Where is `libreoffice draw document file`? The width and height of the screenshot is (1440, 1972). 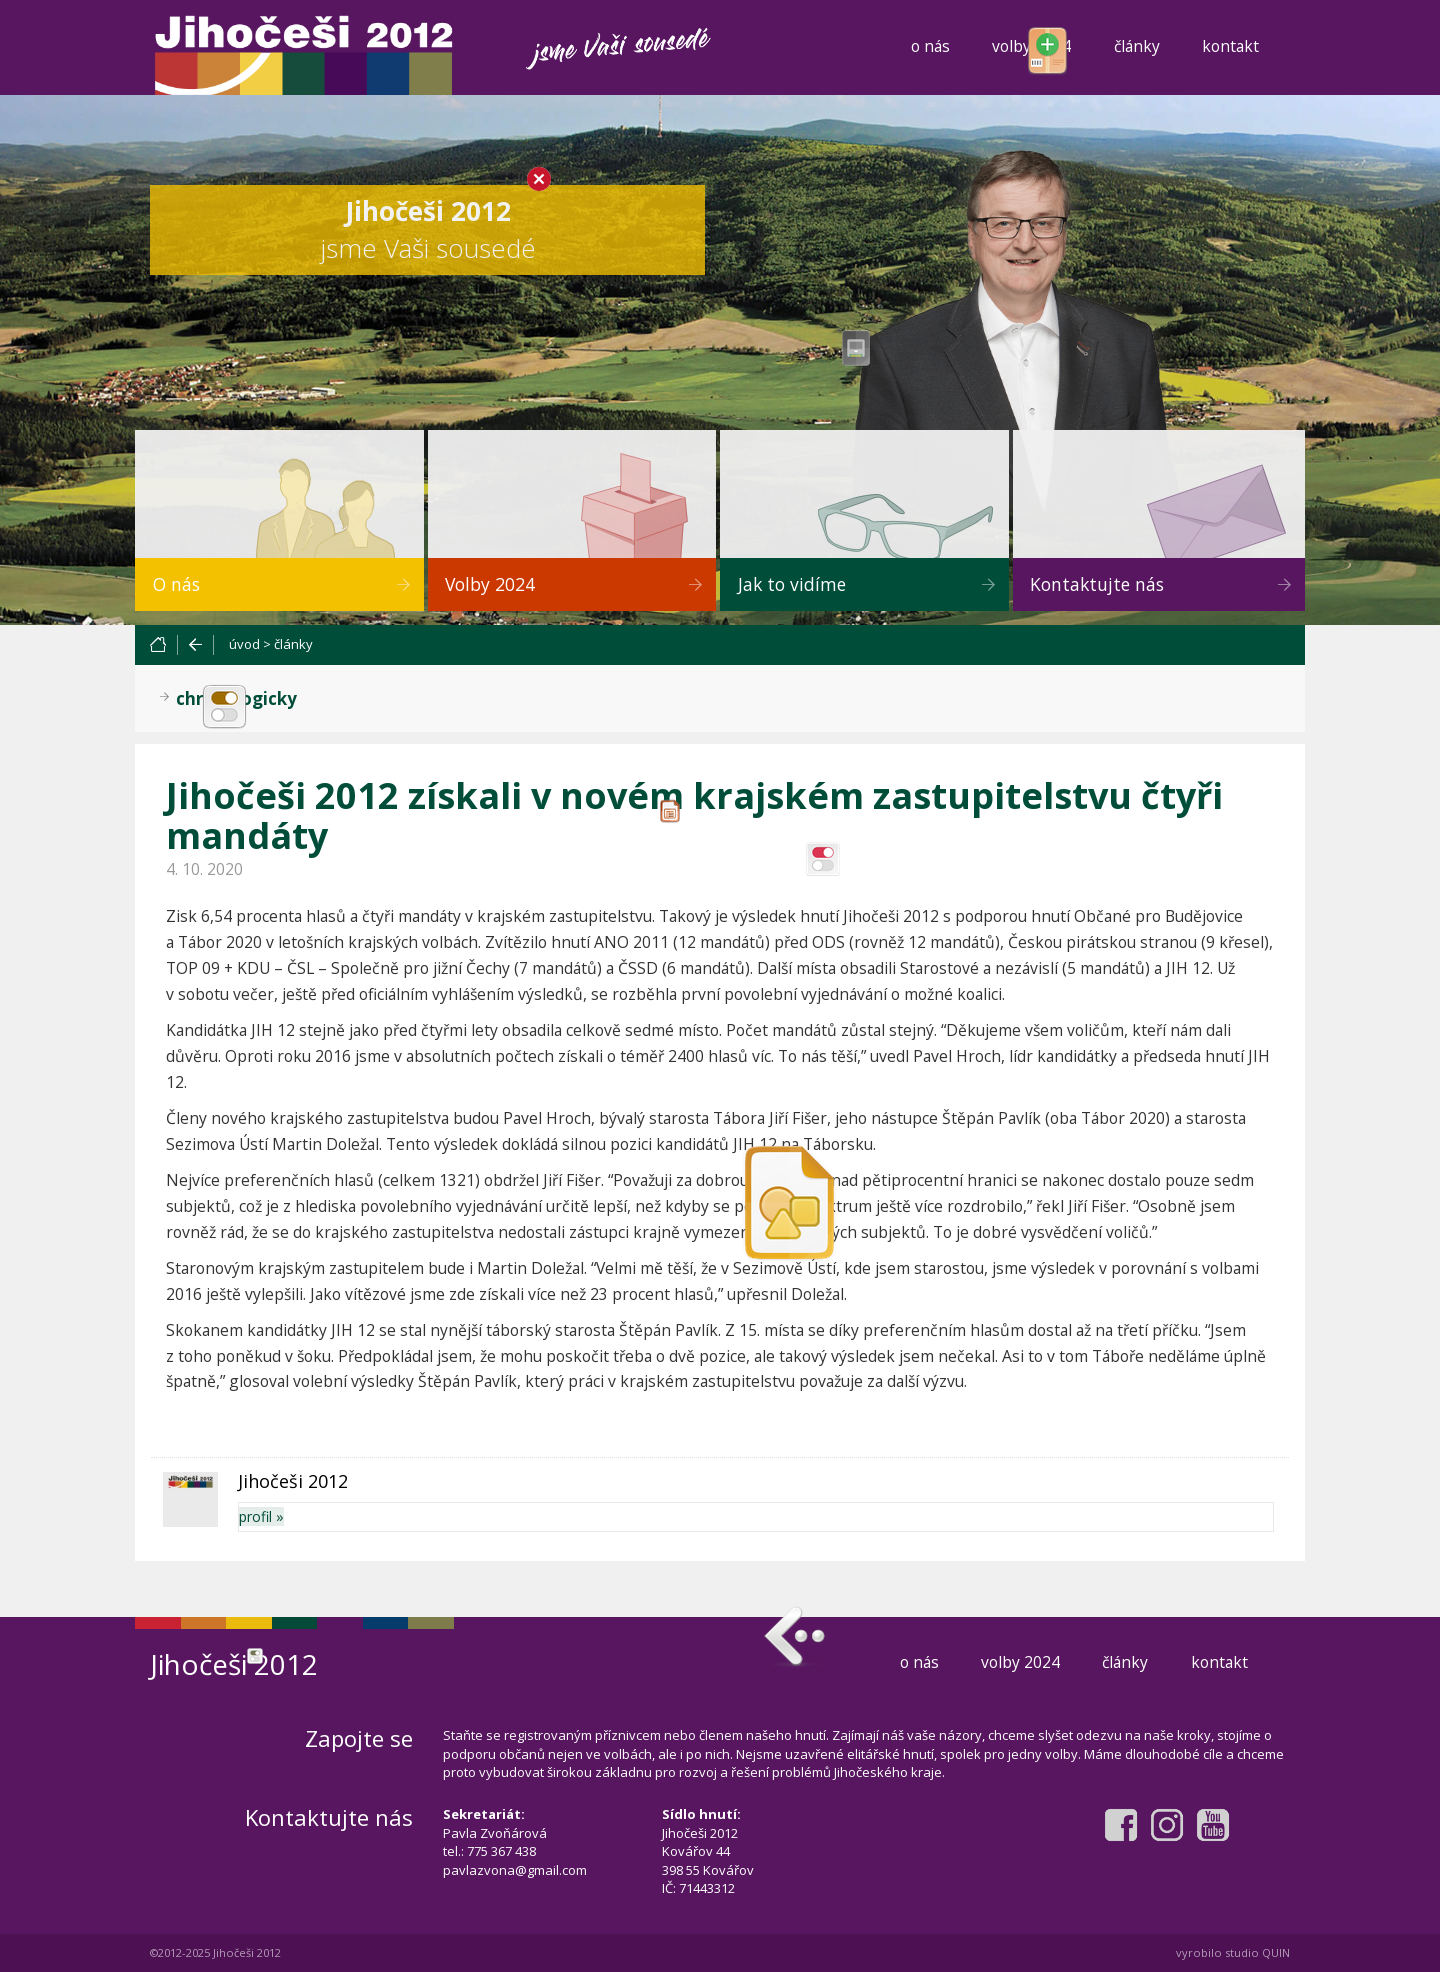 libreoffice draw document file is located at coordinates (789, 1202).